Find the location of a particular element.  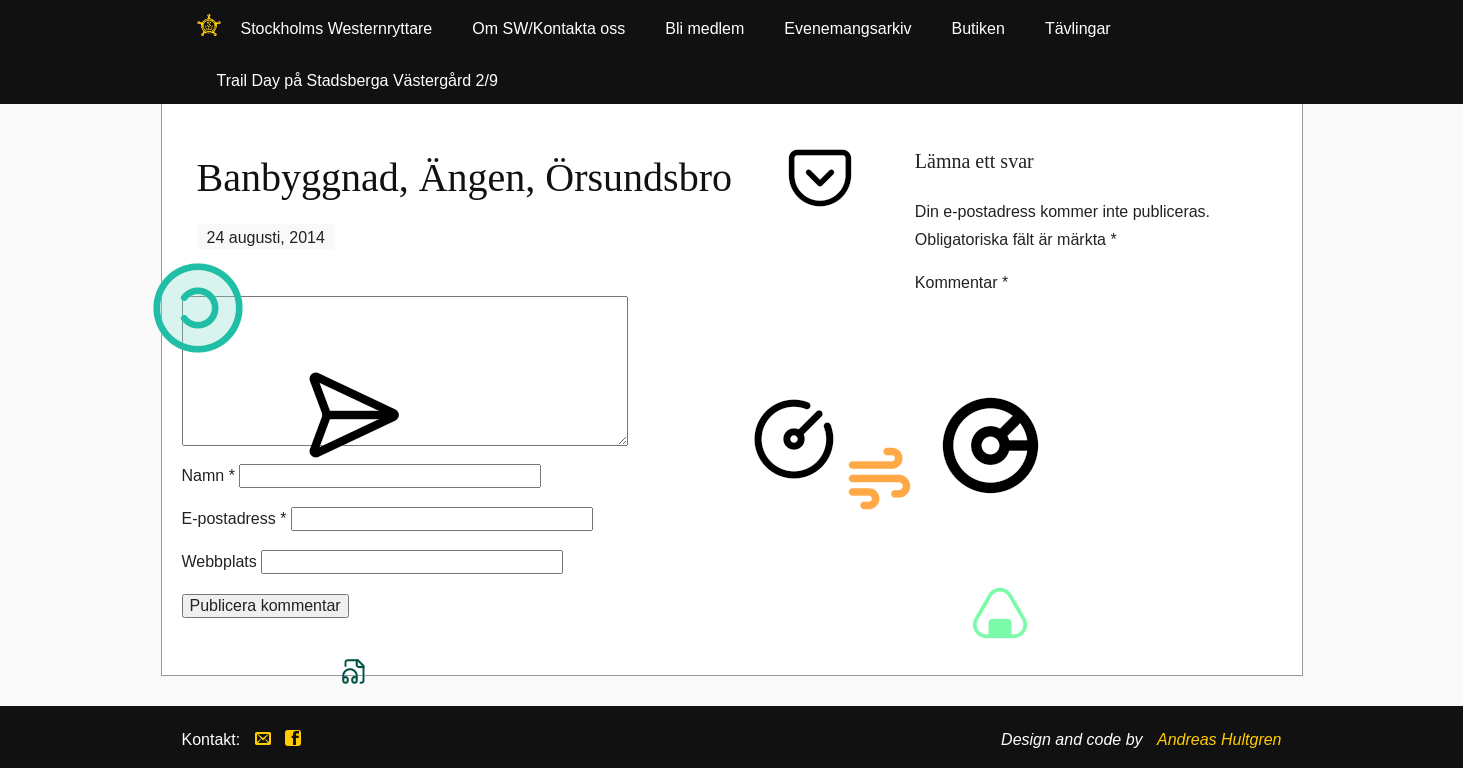

play or access music library is located at coordinates (990, 445).